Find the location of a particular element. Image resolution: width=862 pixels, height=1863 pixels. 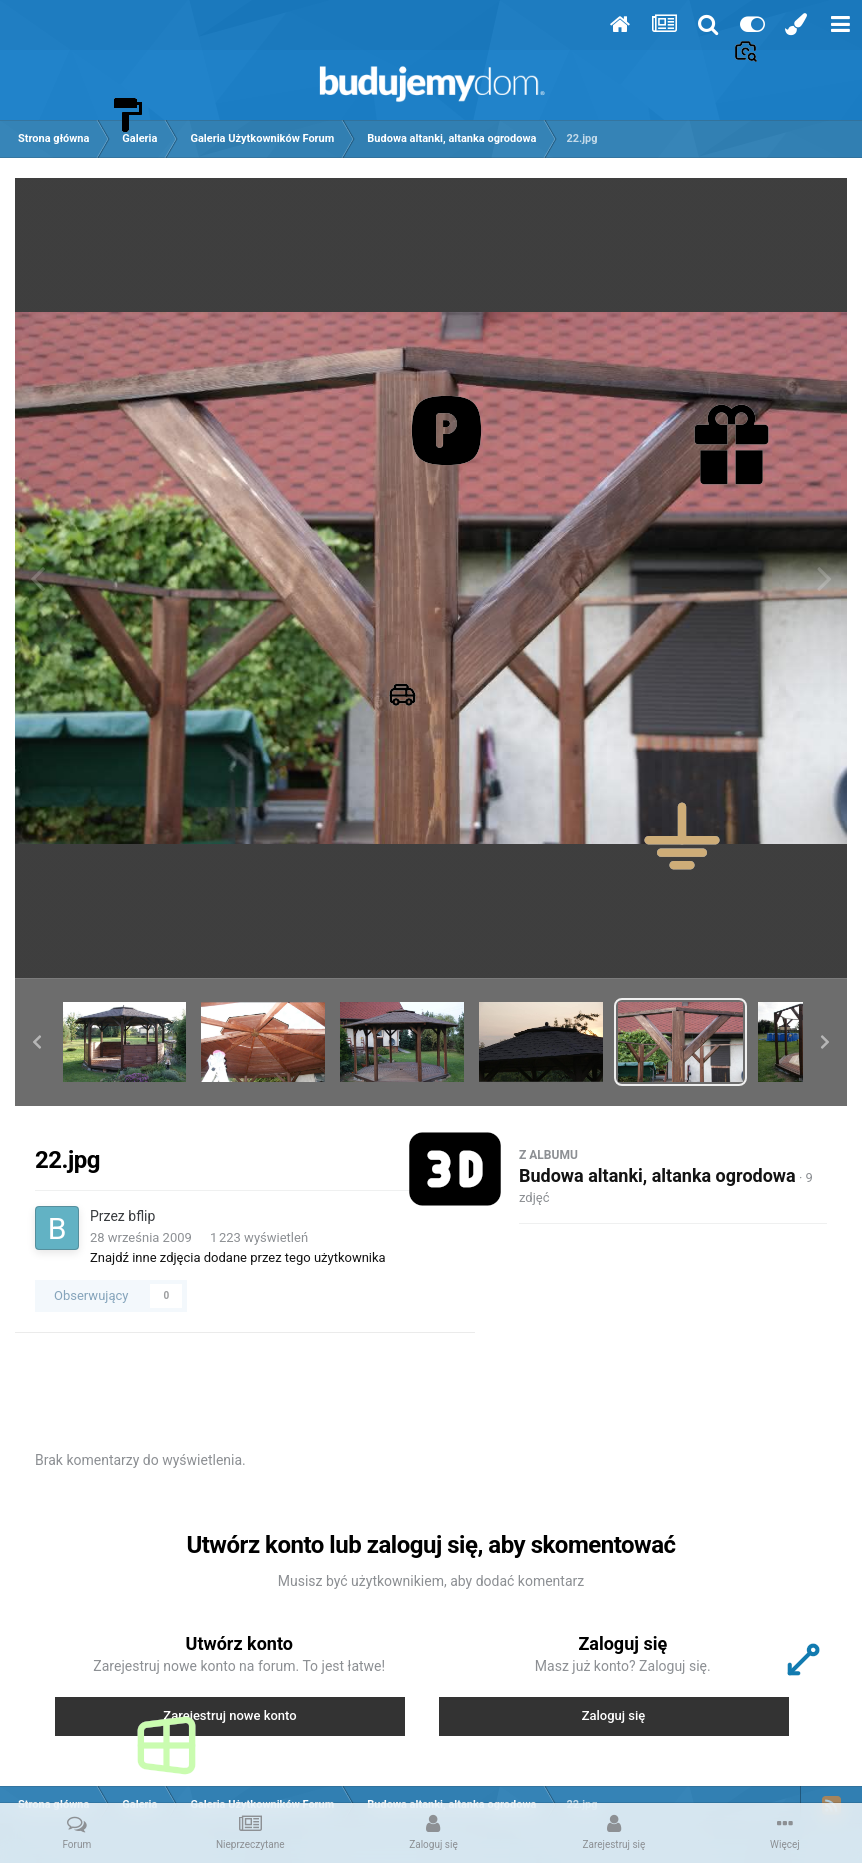

indicates parking availability or location is located at coordinates (446, 430).